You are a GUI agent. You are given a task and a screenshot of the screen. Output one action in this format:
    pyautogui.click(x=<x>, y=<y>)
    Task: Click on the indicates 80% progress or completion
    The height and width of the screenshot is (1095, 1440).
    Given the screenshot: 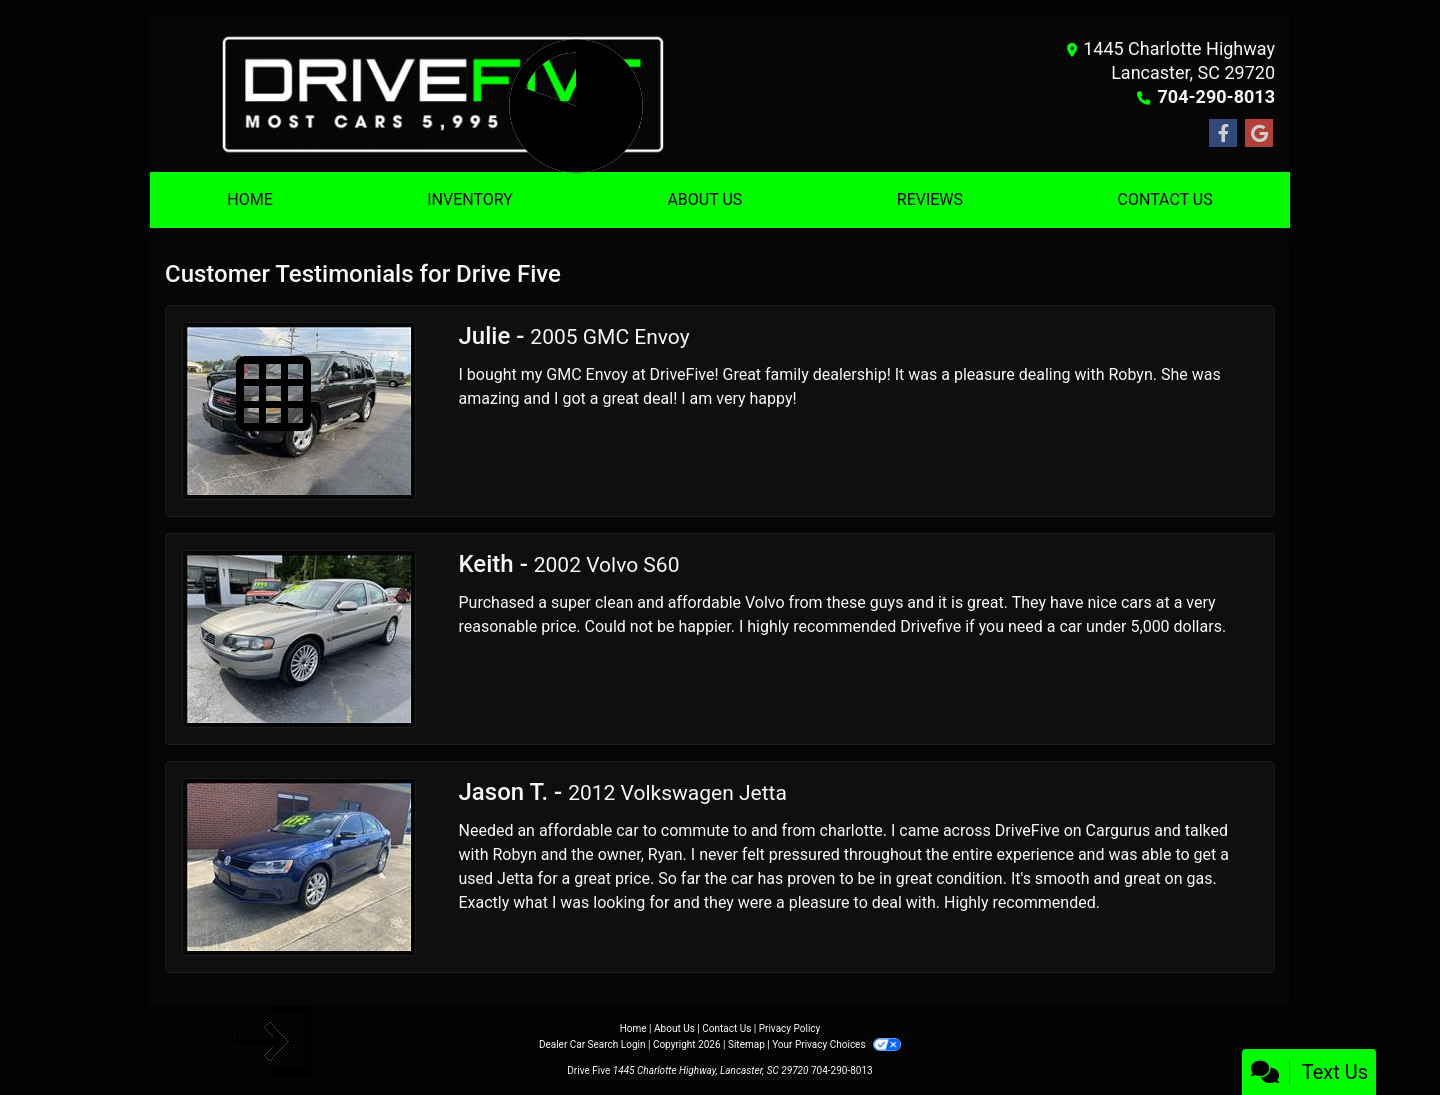 What is the action you would take?
    pyautogui.click(x=576, y=106)
    